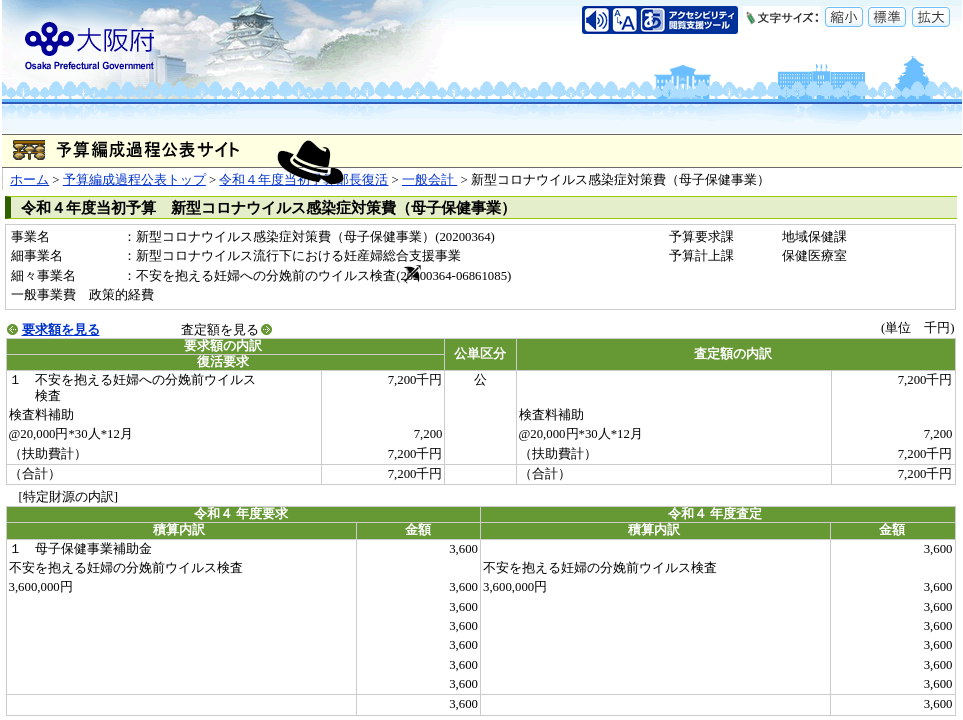 This screenshot has width=963, height=720. Describe the element at coordinates (310, 162) in the screenshot. I see `select a detective or spy character` at that location.